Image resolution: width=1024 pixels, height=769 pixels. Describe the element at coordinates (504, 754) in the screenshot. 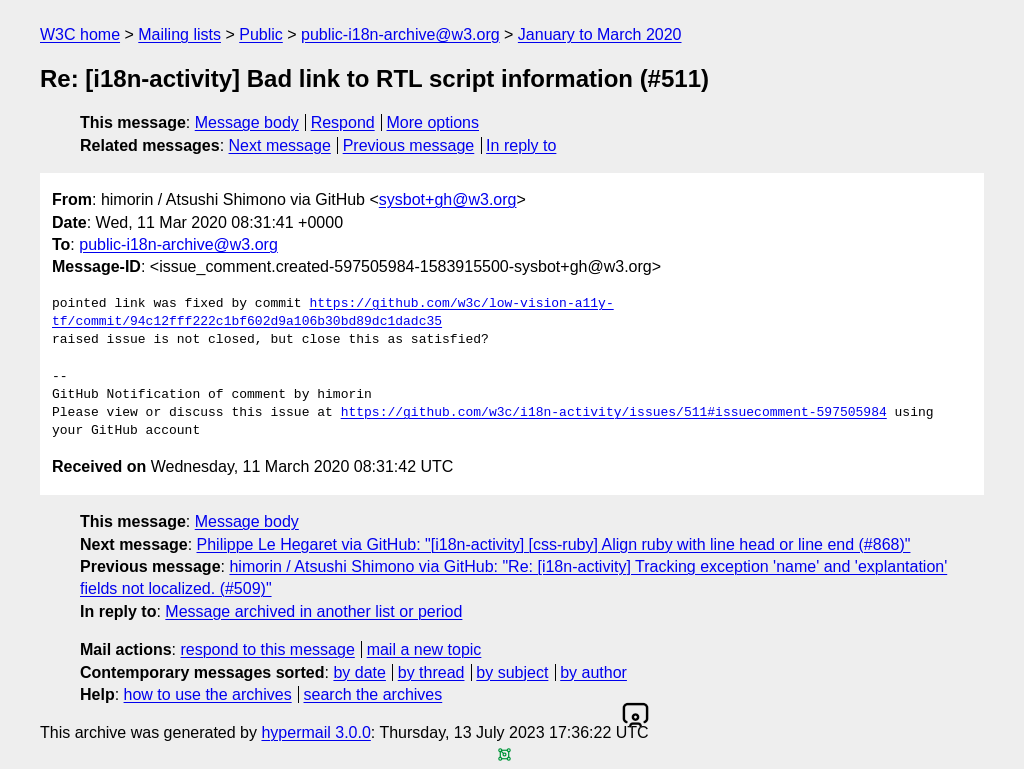

I see `view complex network topology` at that location.